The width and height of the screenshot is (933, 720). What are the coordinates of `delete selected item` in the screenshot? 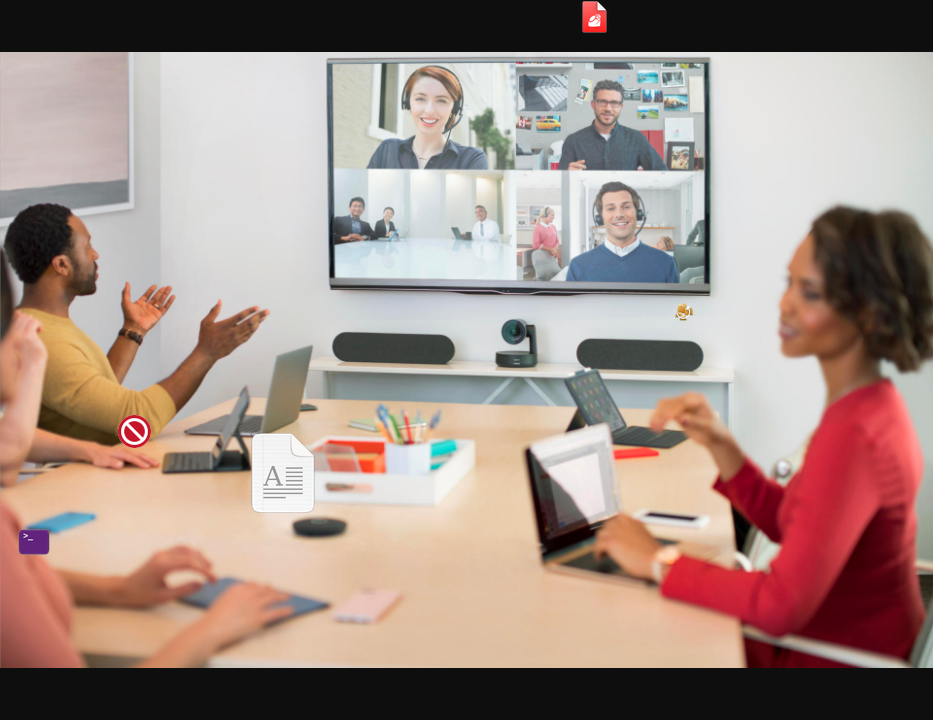 It's located at (134, 431).